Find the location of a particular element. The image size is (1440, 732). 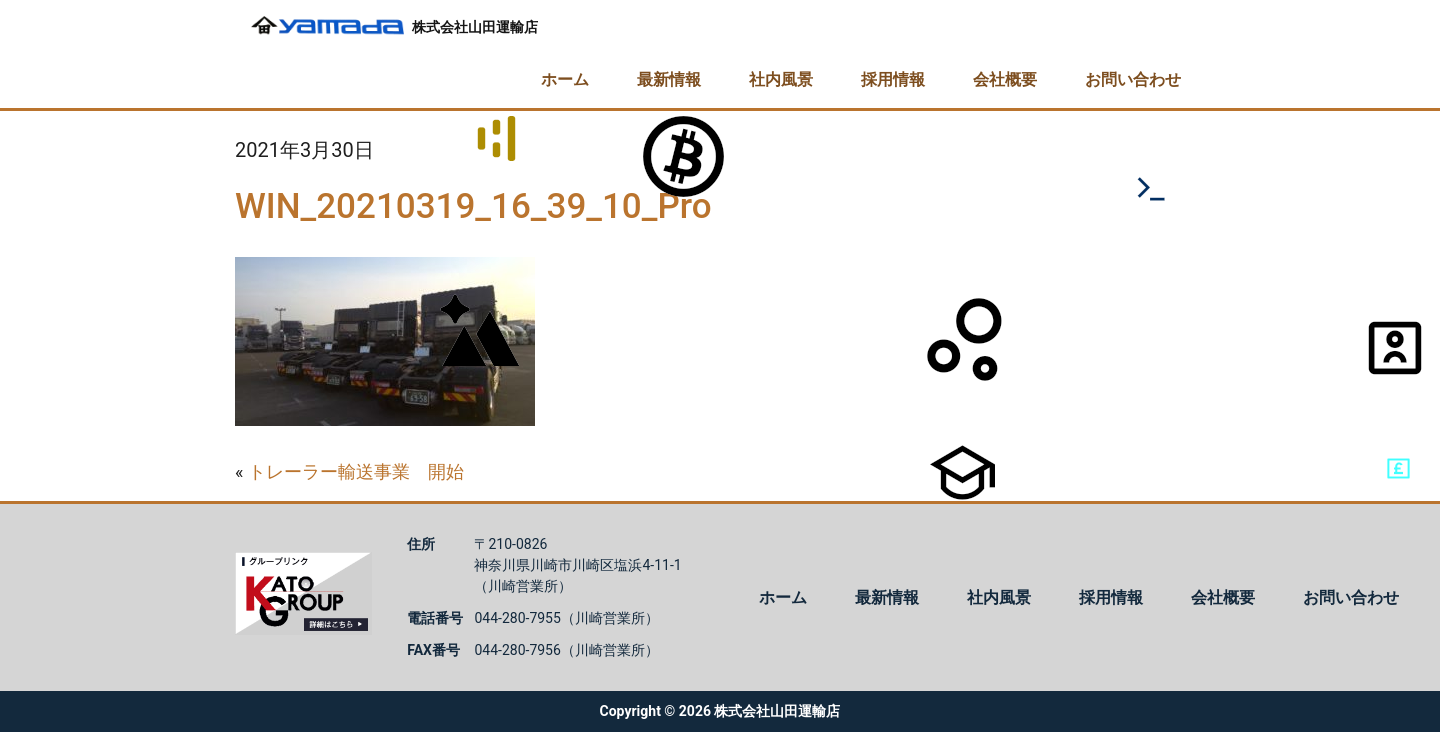

generate AI-enhanced landscape images is located at coordinates (479, 333).